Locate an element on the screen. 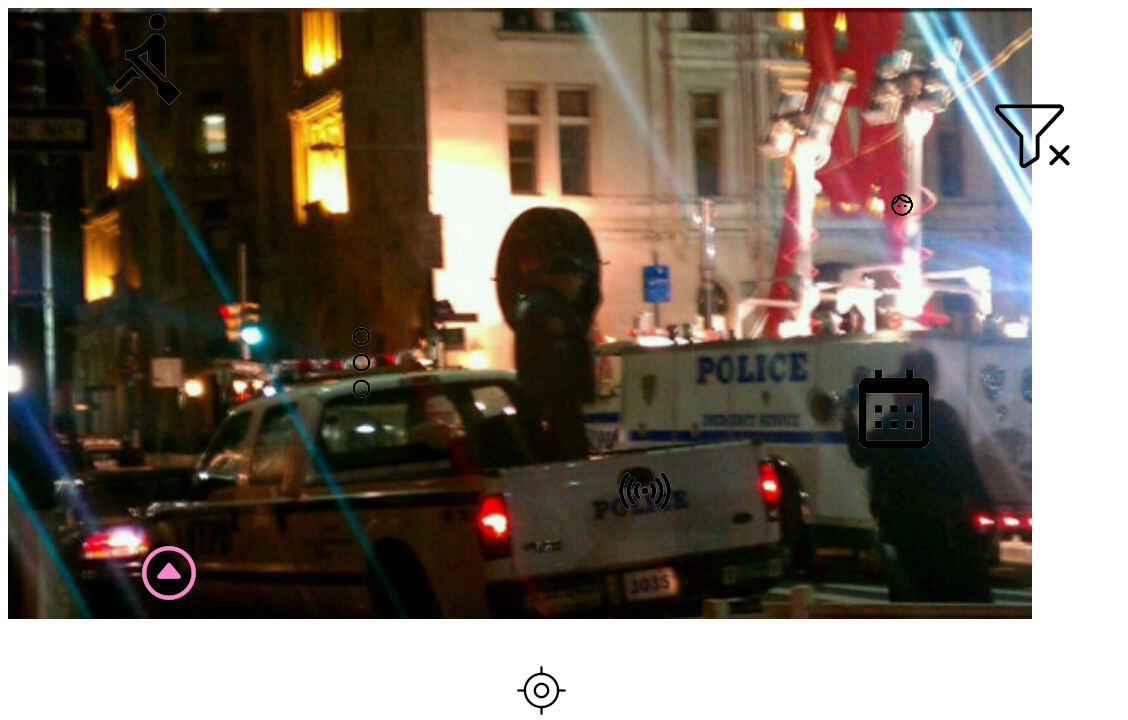 This screenshot has width=1128, height=720. access radio or audio streaming is located at coordinates (645, 491).